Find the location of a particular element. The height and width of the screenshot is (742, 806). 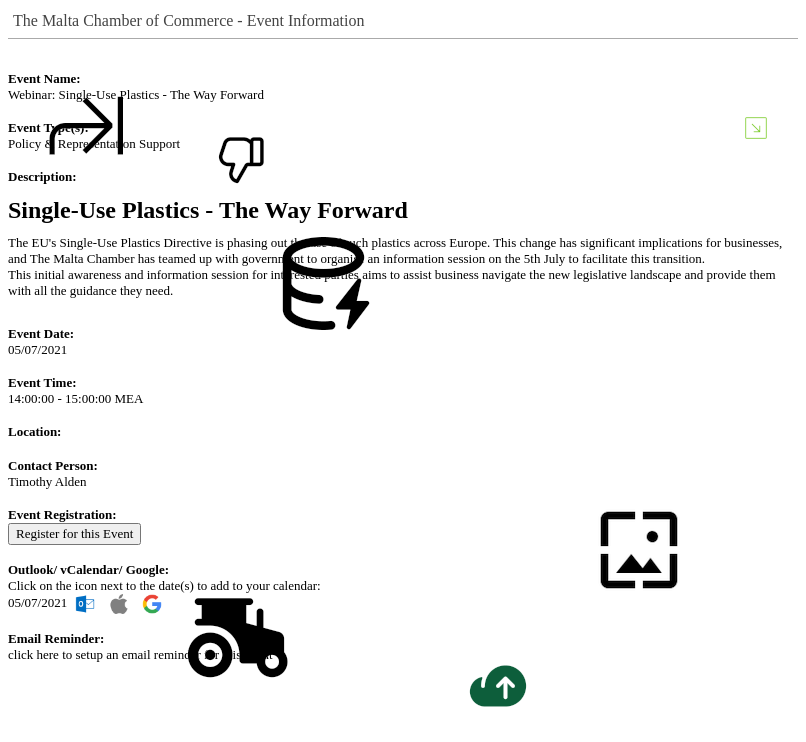

upload file to cloud storage is located at coordinates (498, 686).